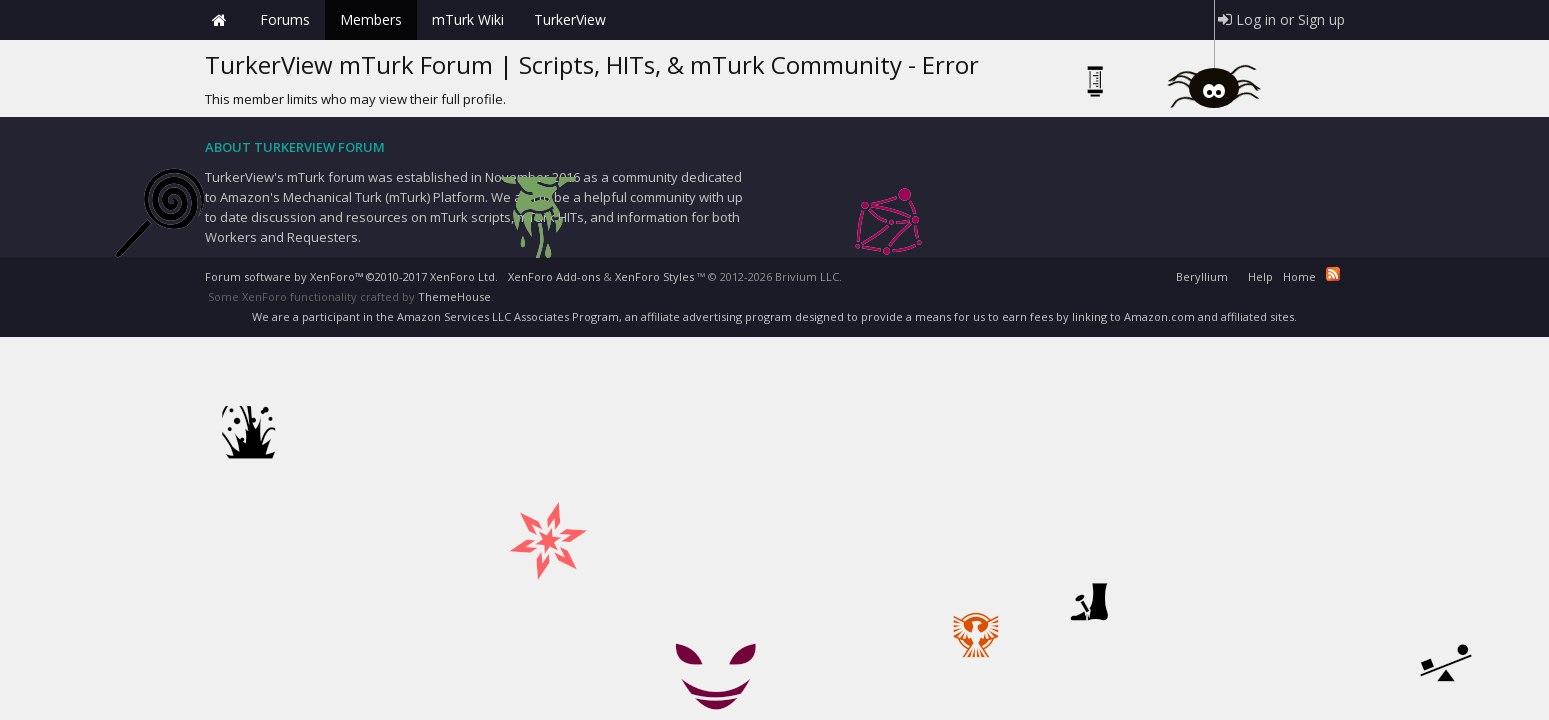  I want to click on indicates a ceiling hazard or obstacle in gameplay, so click(537, 217).